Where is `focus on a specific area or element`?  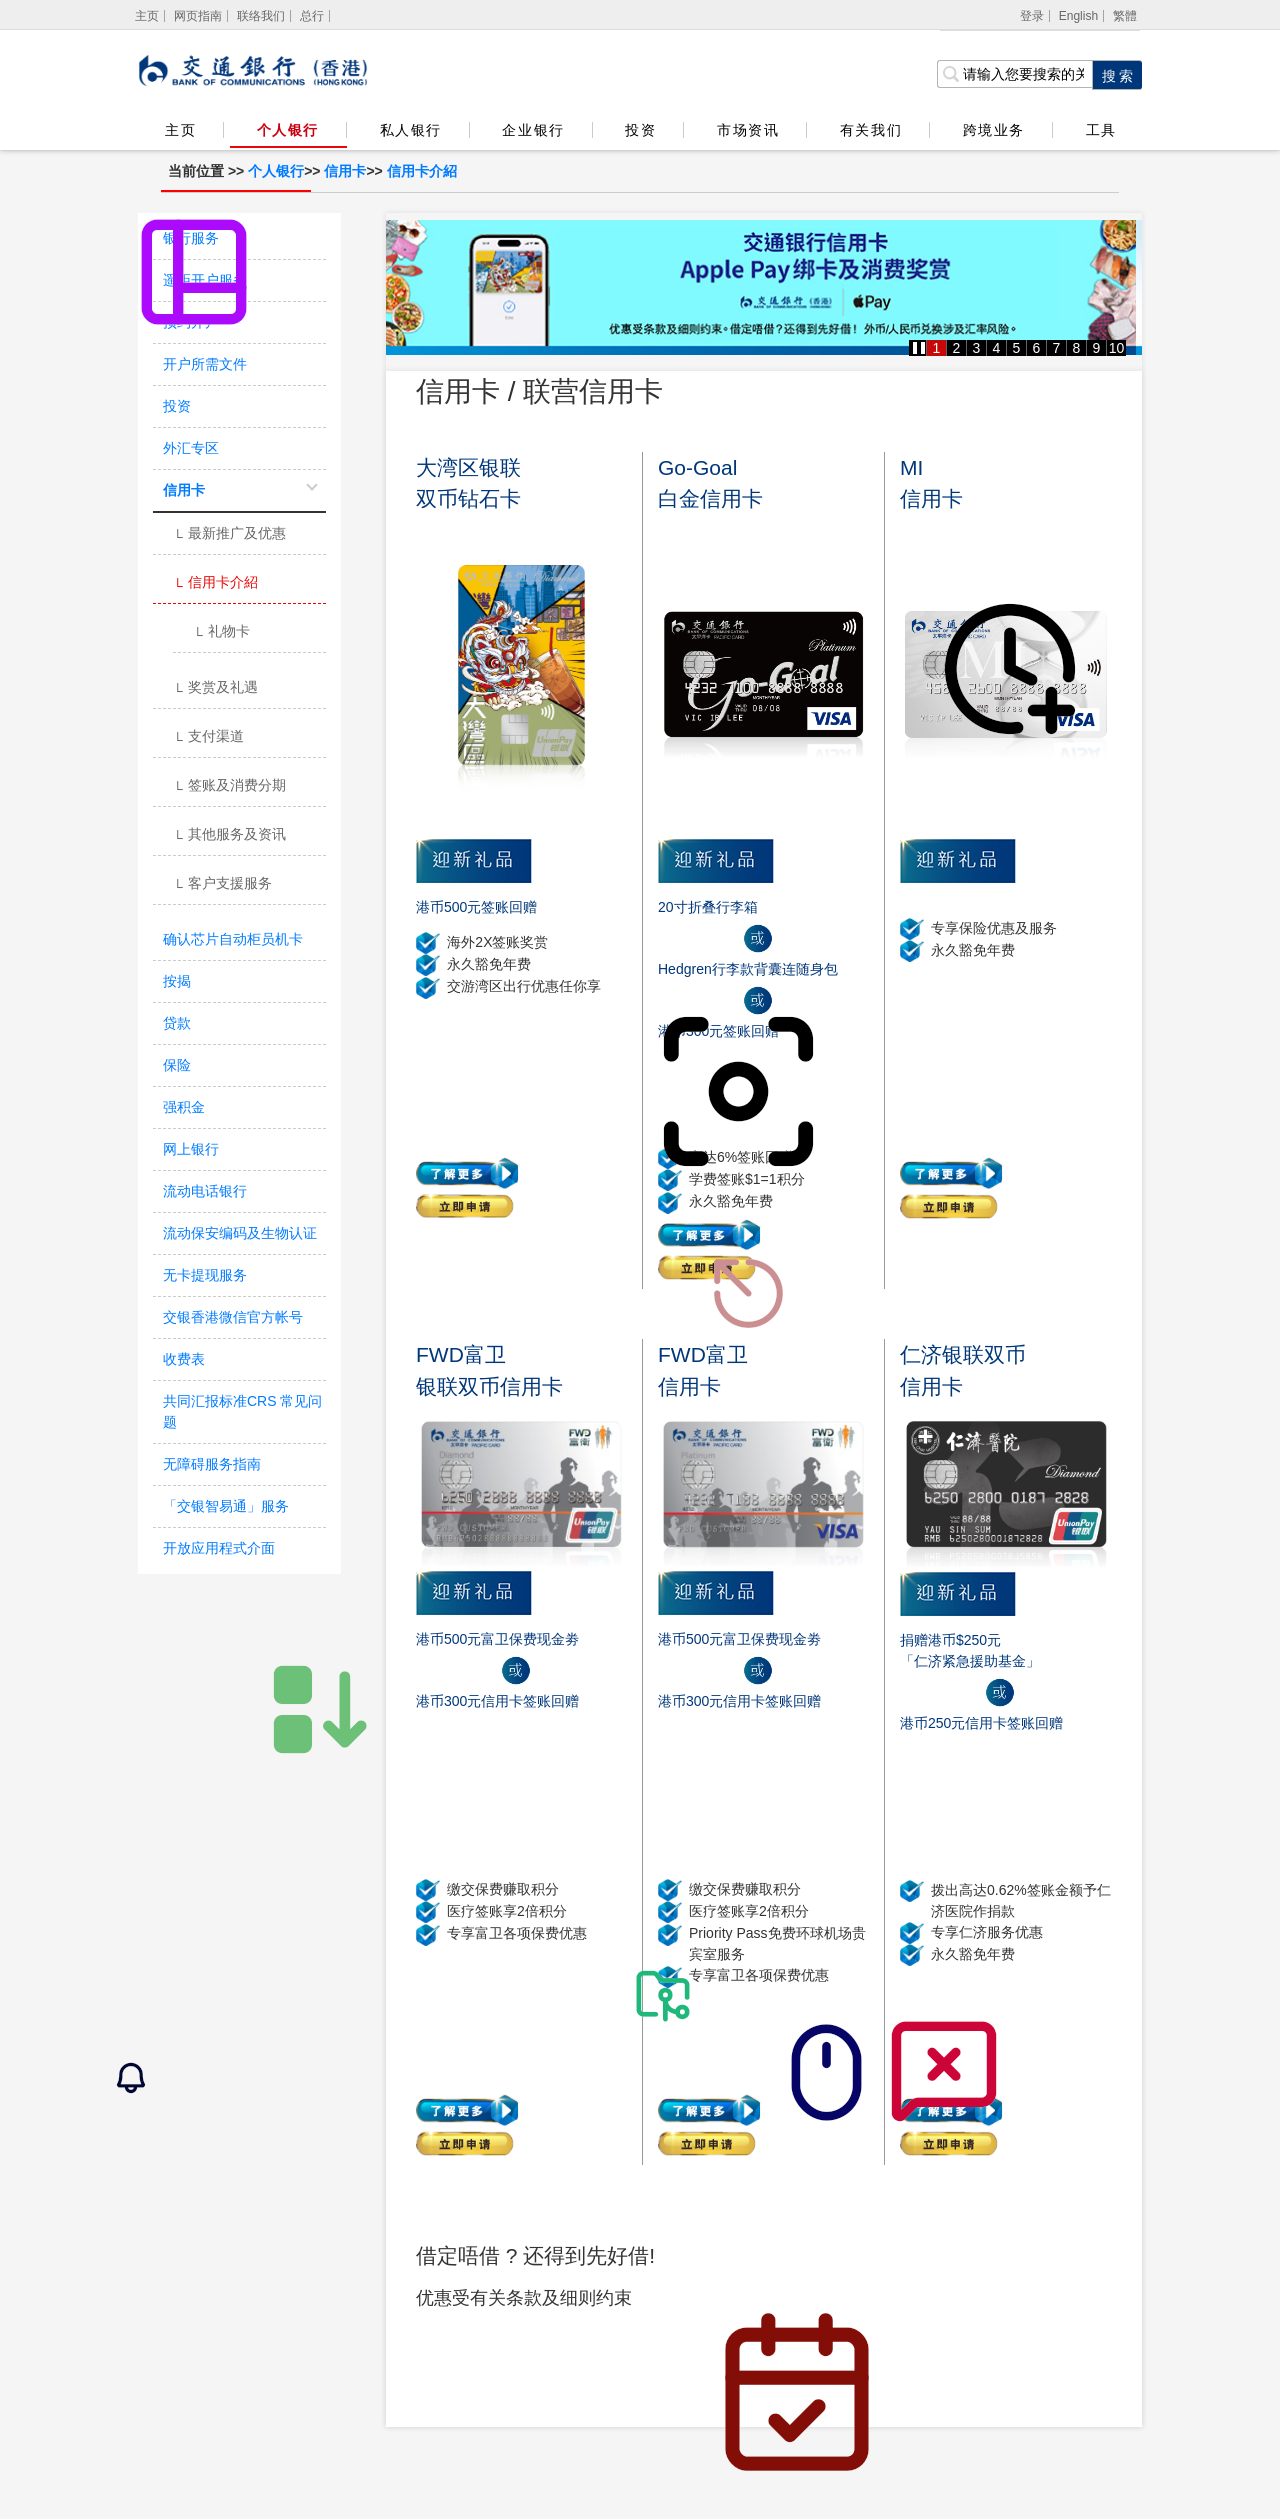
focus on a specific area or element is located at coordinates (738, 1091).